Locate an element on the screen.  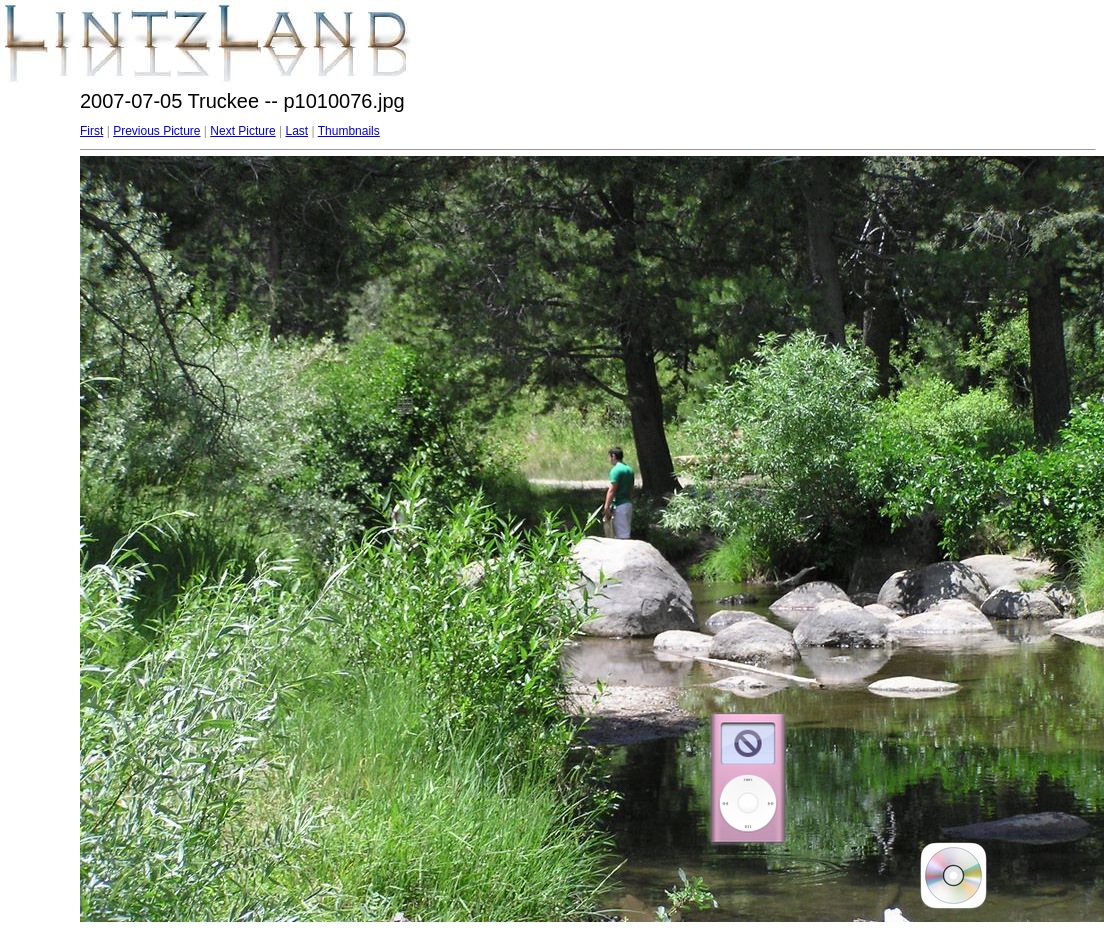
access optical disc settings or media is located at coordinates (953, 875).